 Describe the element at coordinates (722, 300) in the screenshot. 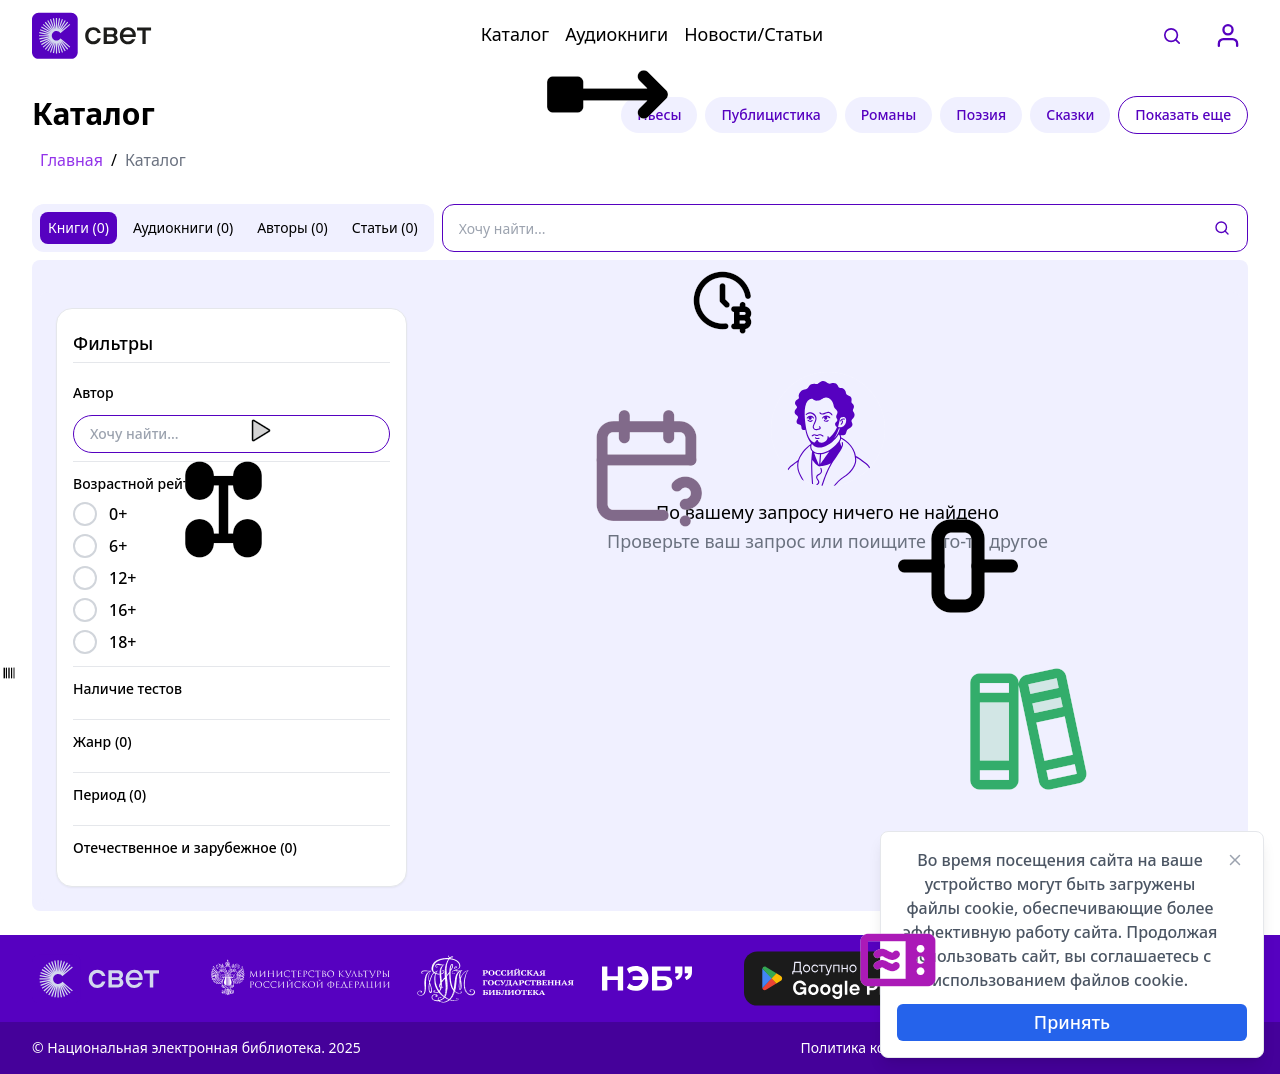

I see `view bitcoin transaction history` at that location.